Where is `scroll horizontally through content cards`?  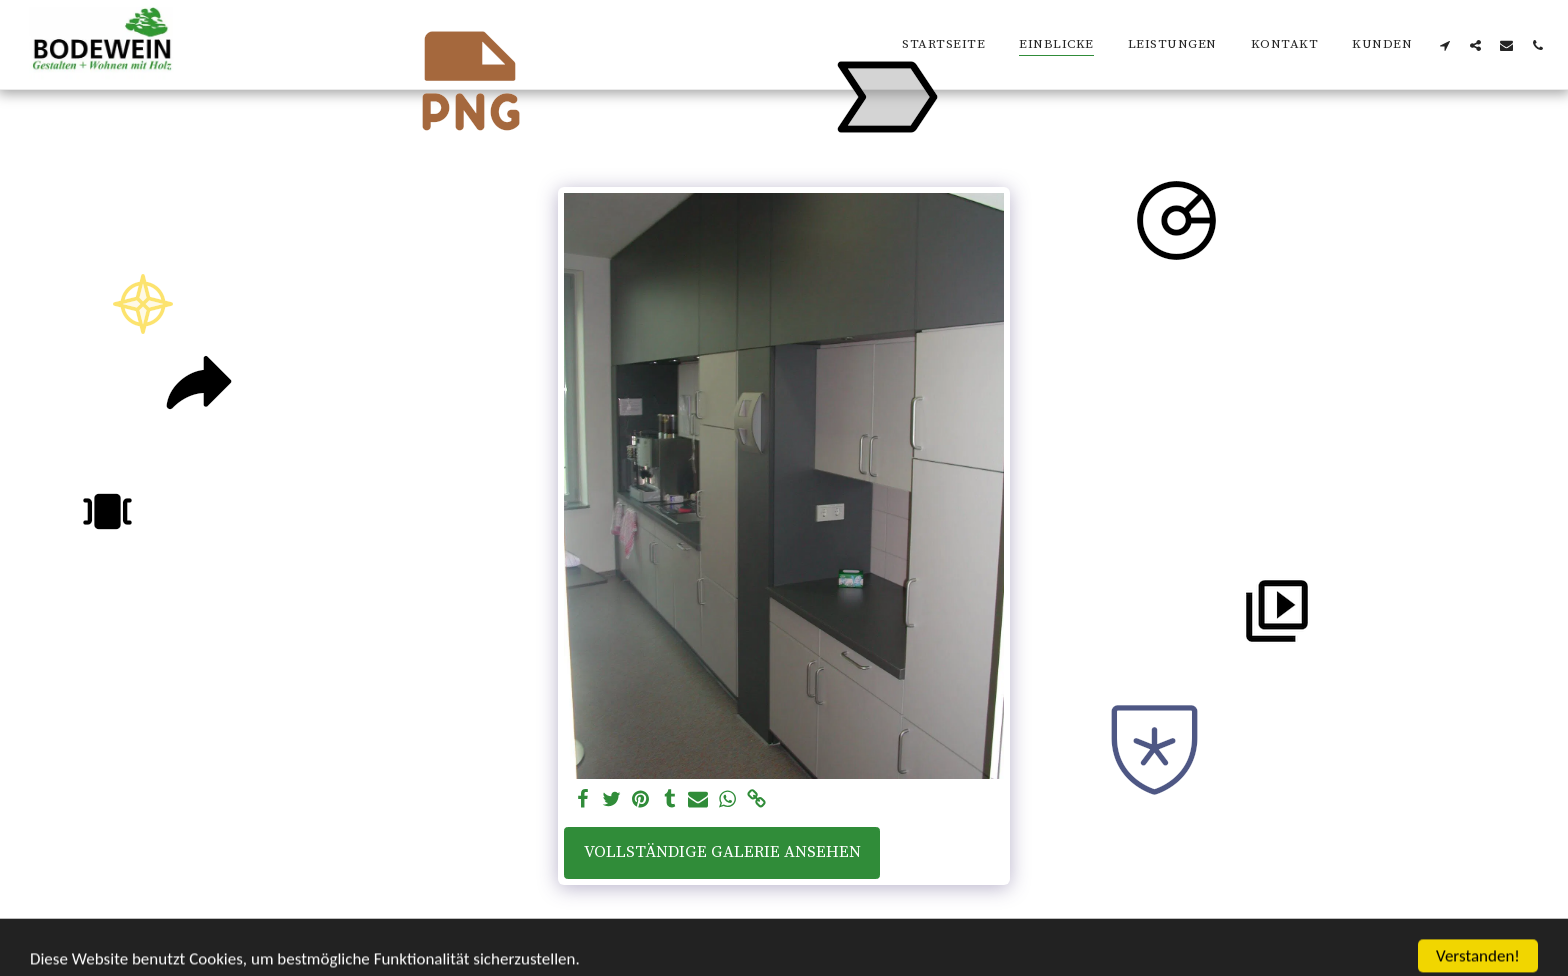
scroll horizontally through content cards is located at coordinates (107, 511).